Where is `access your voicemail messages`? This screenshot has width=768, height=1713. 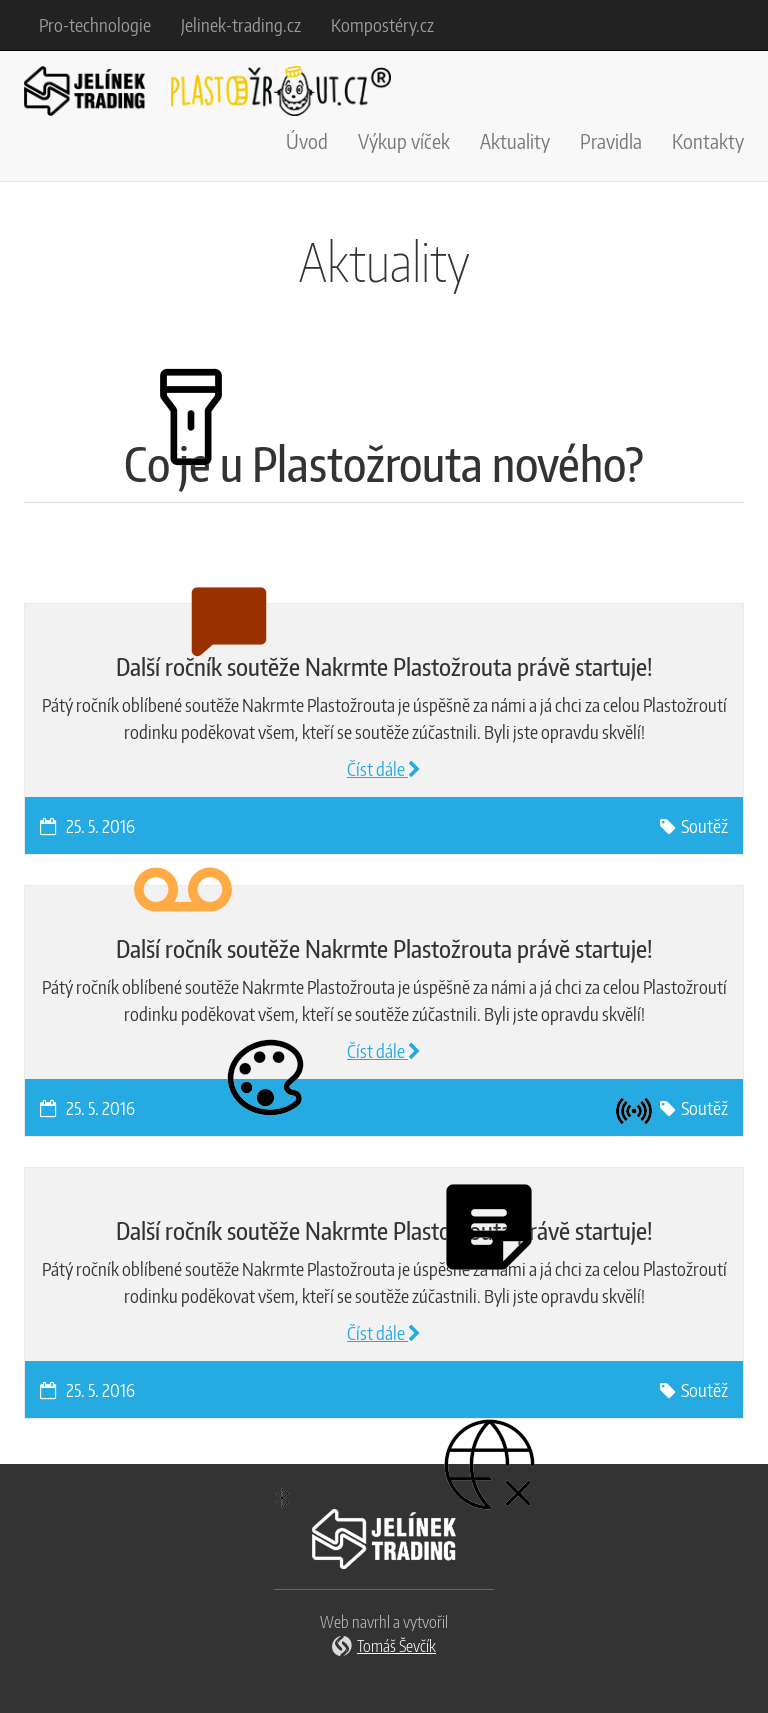 access your voicemail messages is located at coordinates (183, 892).